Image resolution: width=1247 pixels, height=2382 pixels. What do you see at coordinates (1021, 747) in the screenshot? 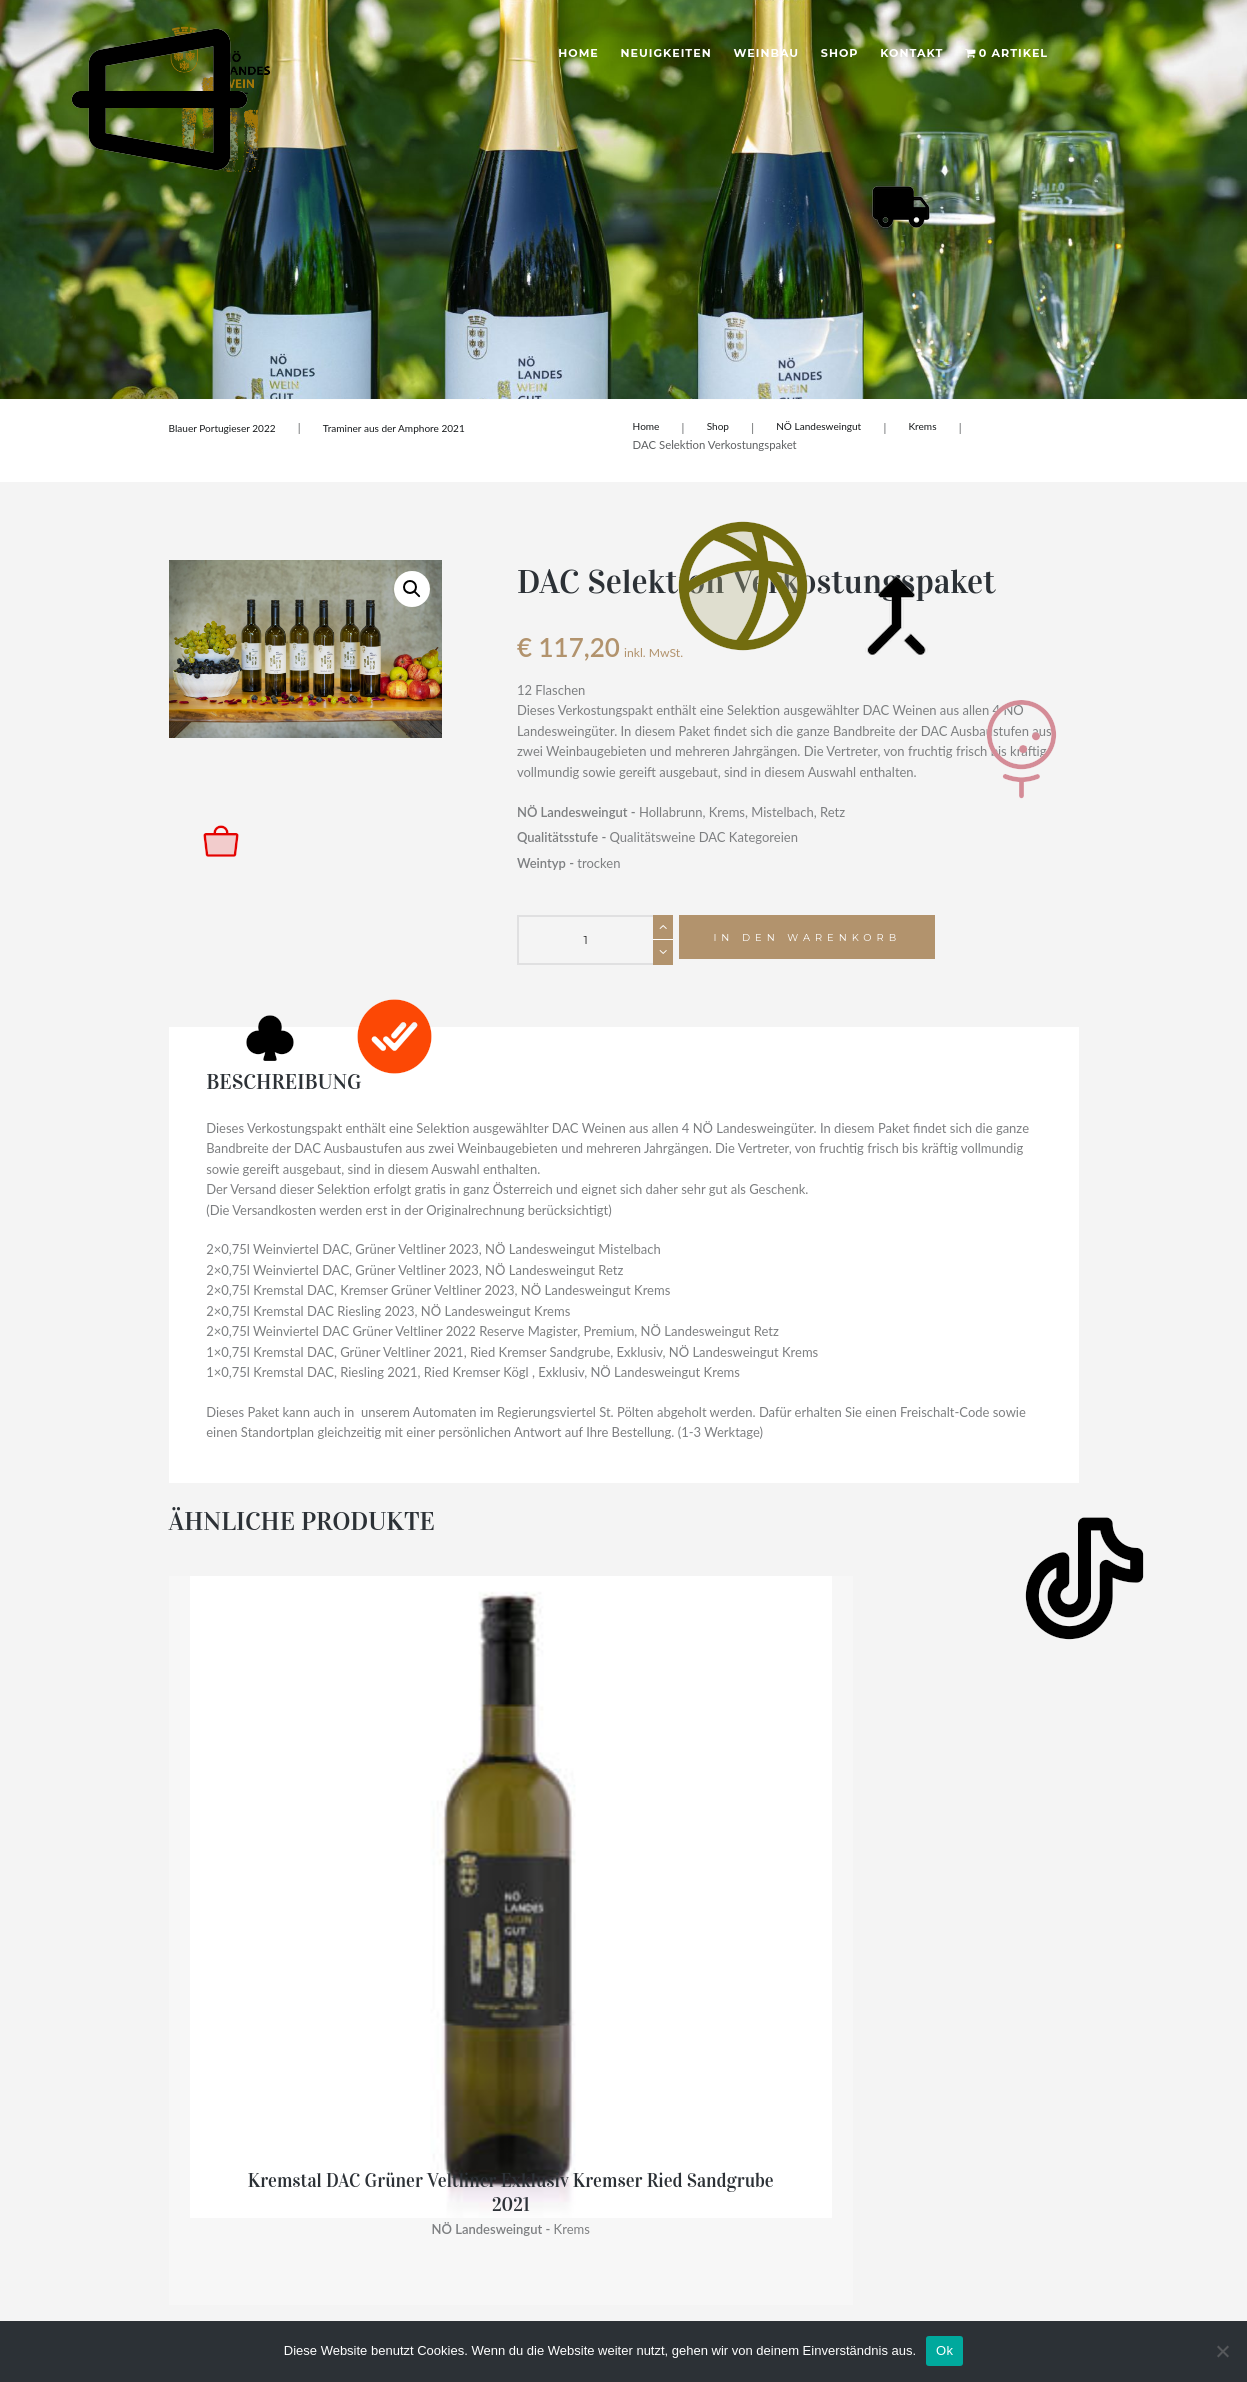
I see `access golf-related features or content` at bounding box center [1021, 747].